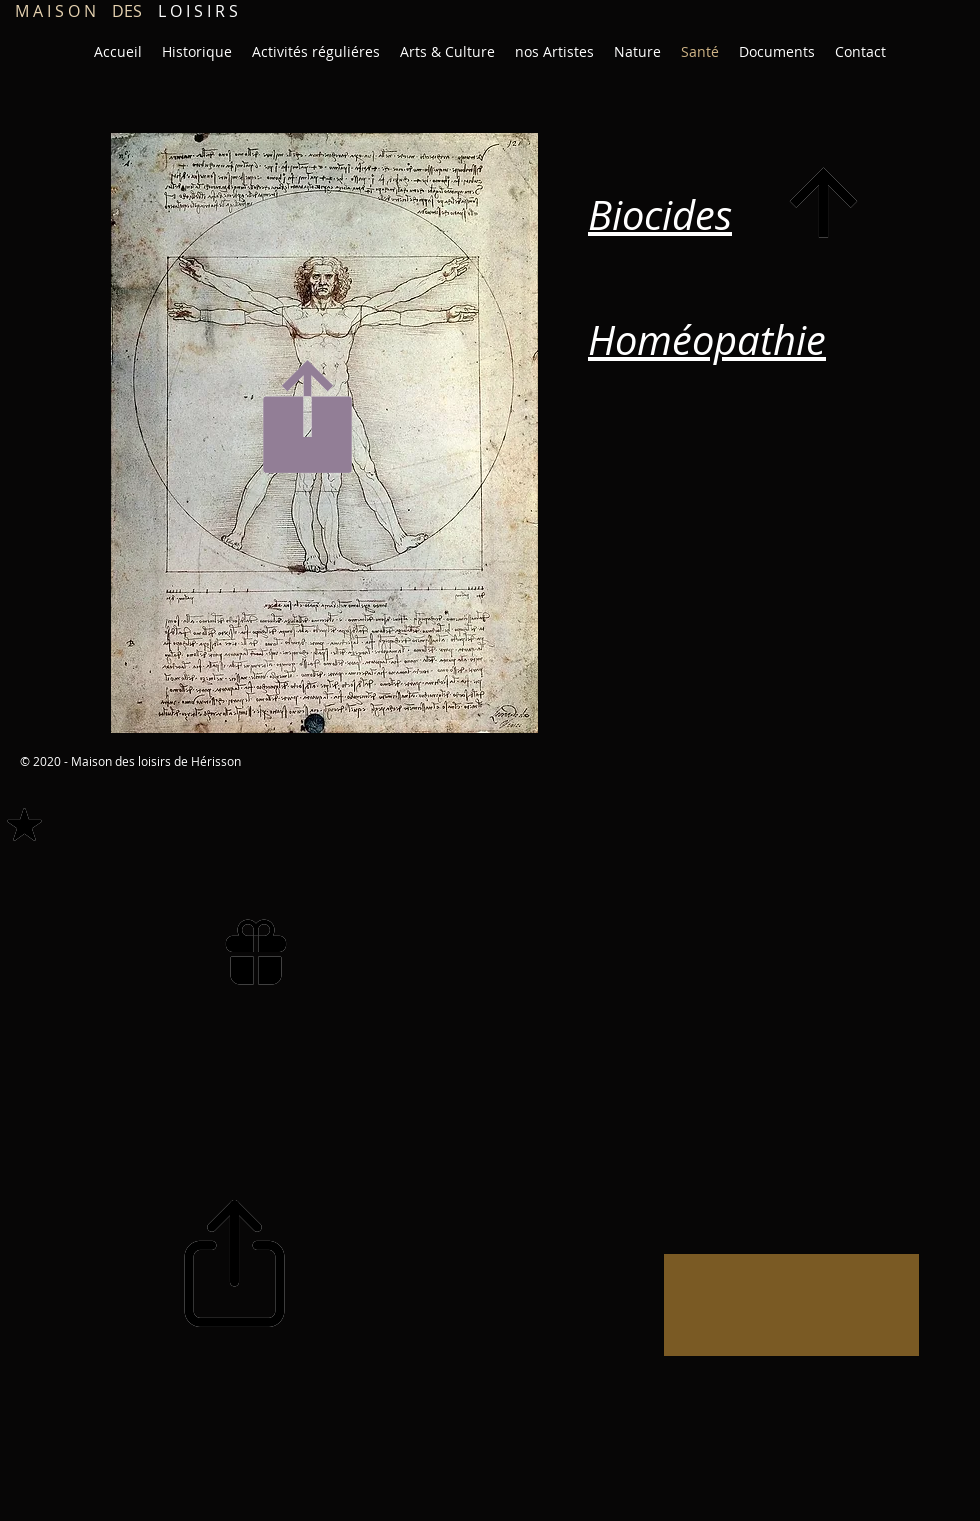 The image size is (980, 1521). Describe the element at coordinates (823, 203) in the screenshot. I see `scroll to top of page` at that location.